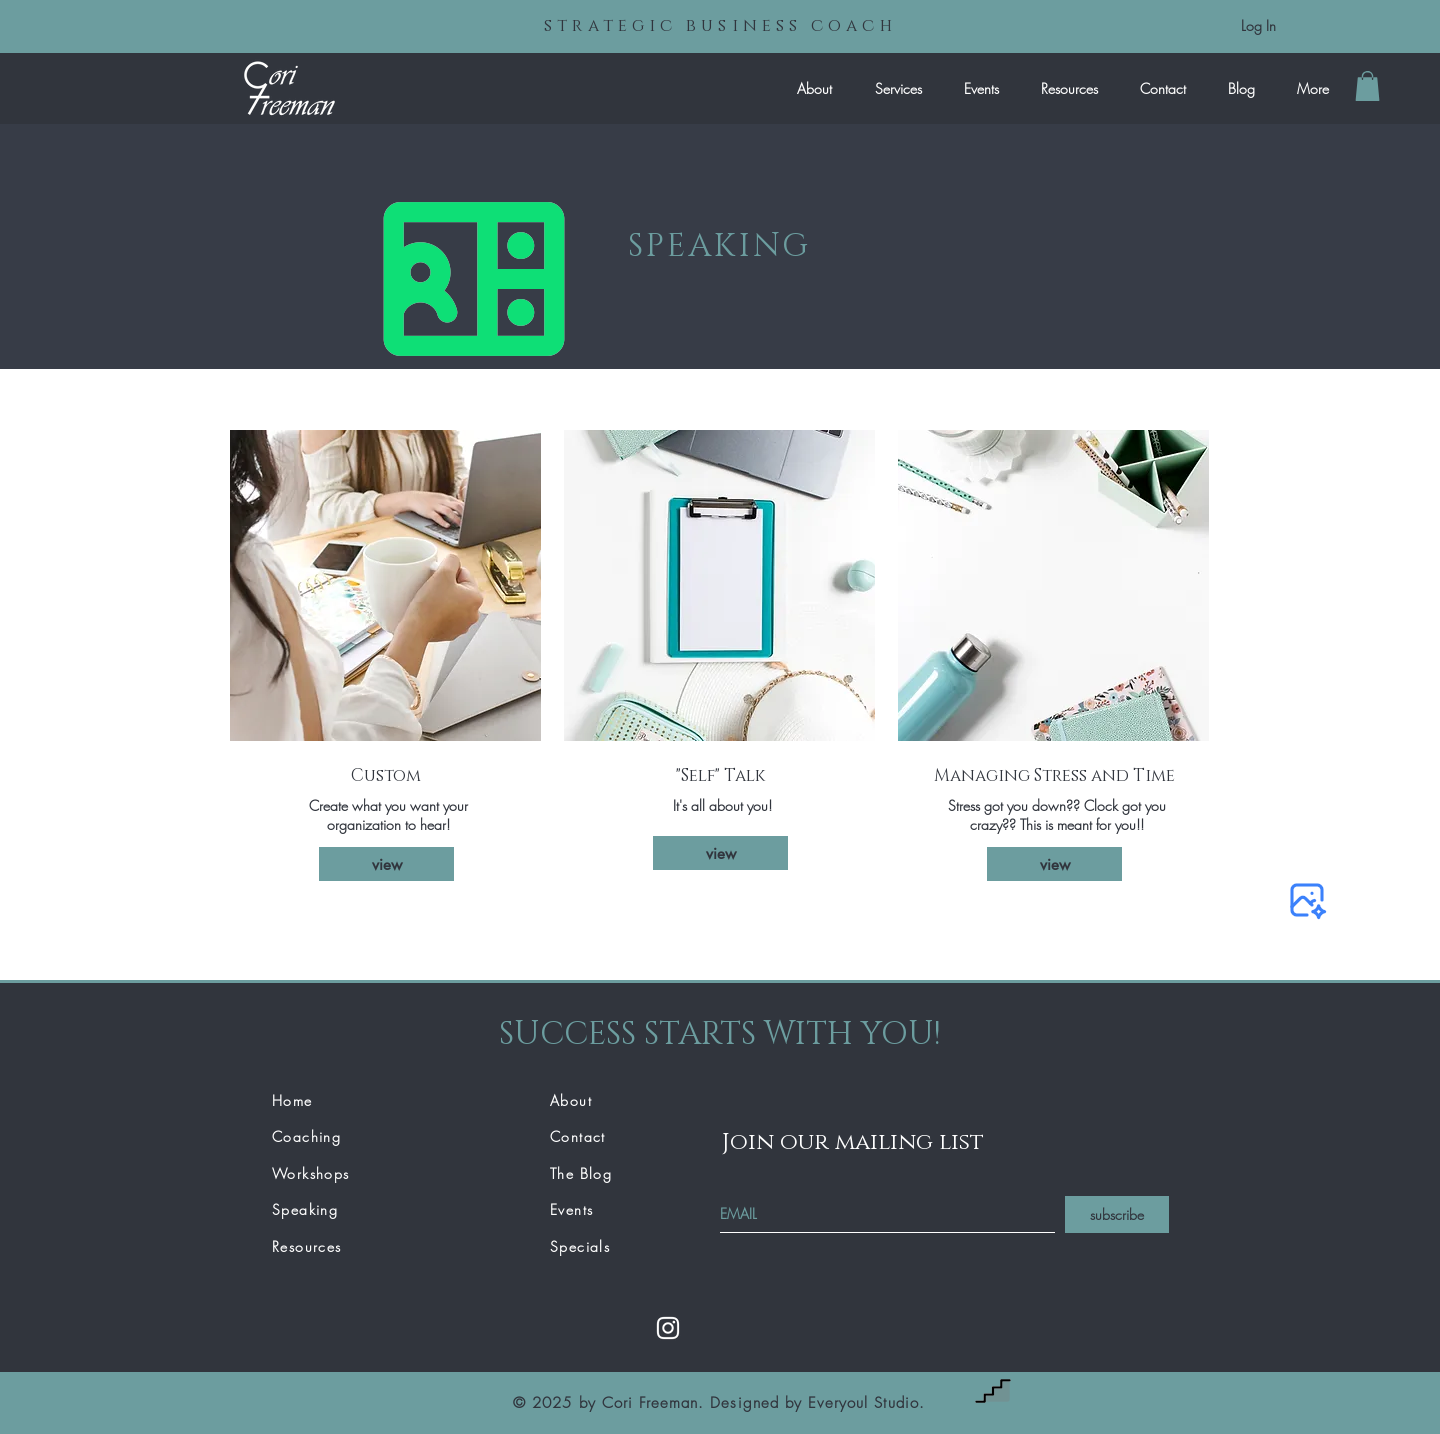 This screenshot has width=1440, height=1434. What do you see at coordinates (474, 279) in the screenshot?
I see `start or join a video conference` at bounding box center [474, 279].